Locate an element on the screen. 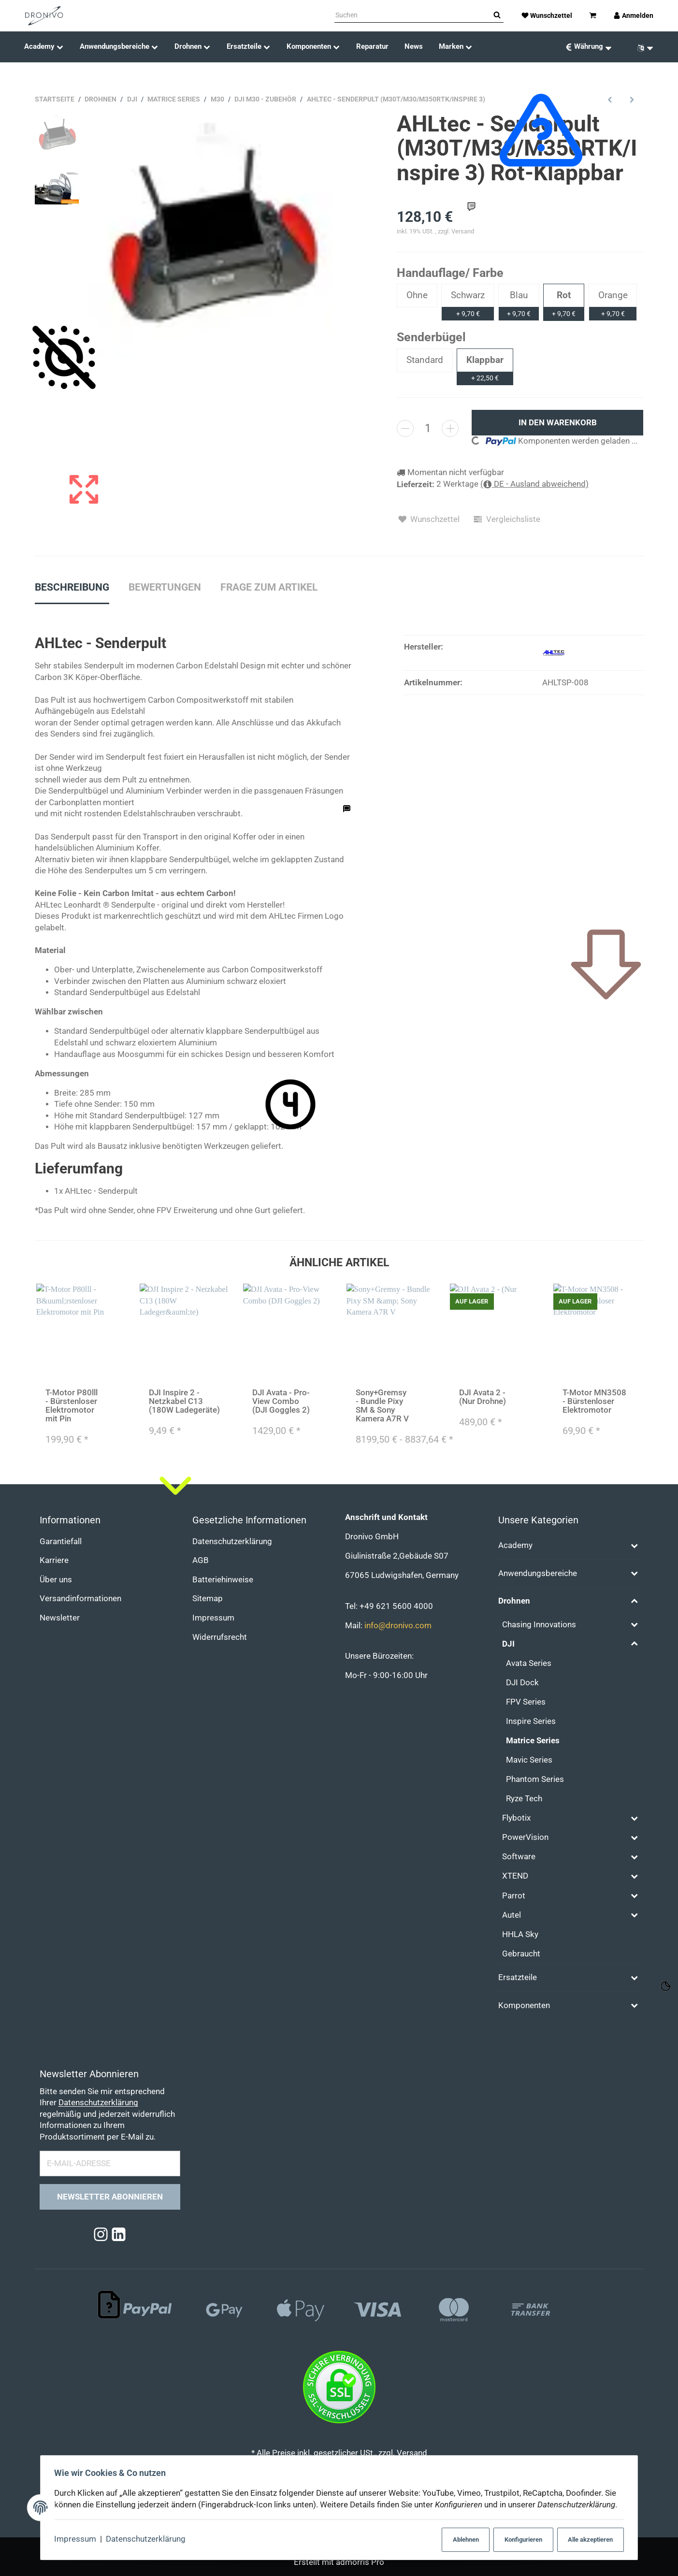 The image size is (678, 2576). expand a dropdown menu or collapsed section is located at coordinates (175, 1486).